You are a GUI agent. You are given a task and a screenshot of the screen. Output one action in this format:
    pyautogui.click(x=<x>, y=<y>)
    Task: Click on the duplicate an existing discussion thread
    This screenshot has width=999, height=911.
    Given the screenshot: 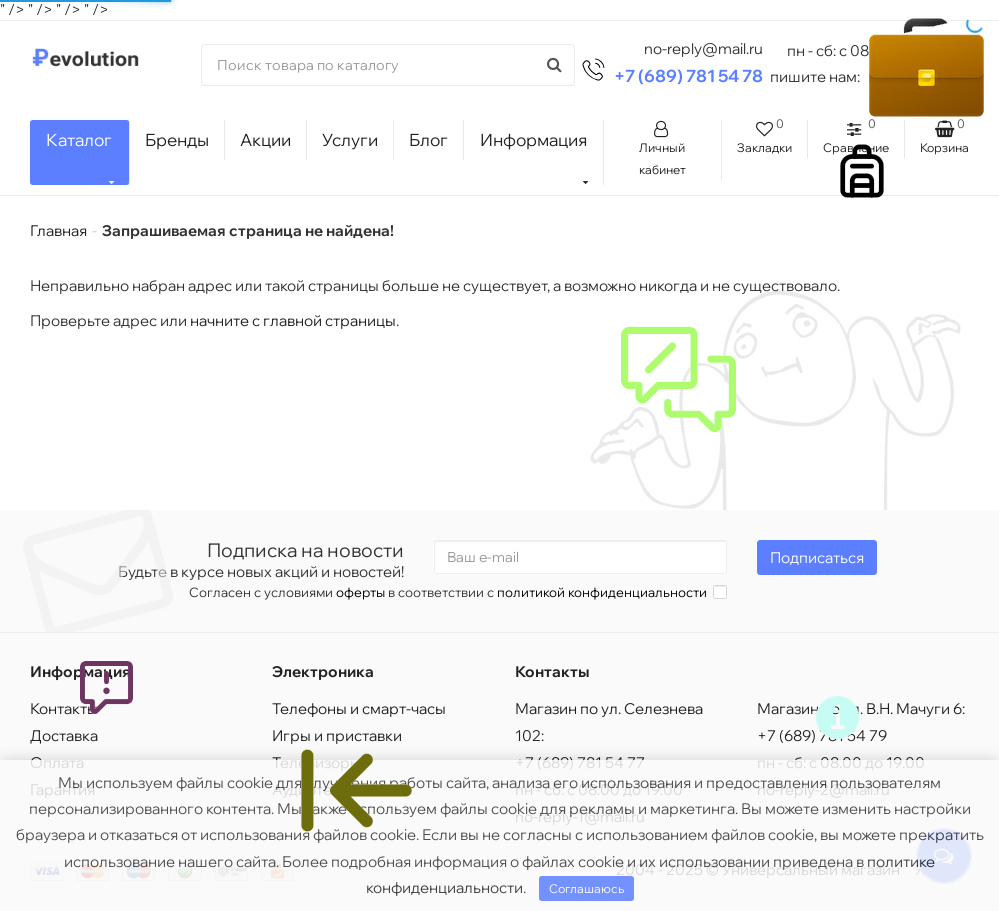 What is the action you would take?
    pyautogui.click(x=678, y=379)
    